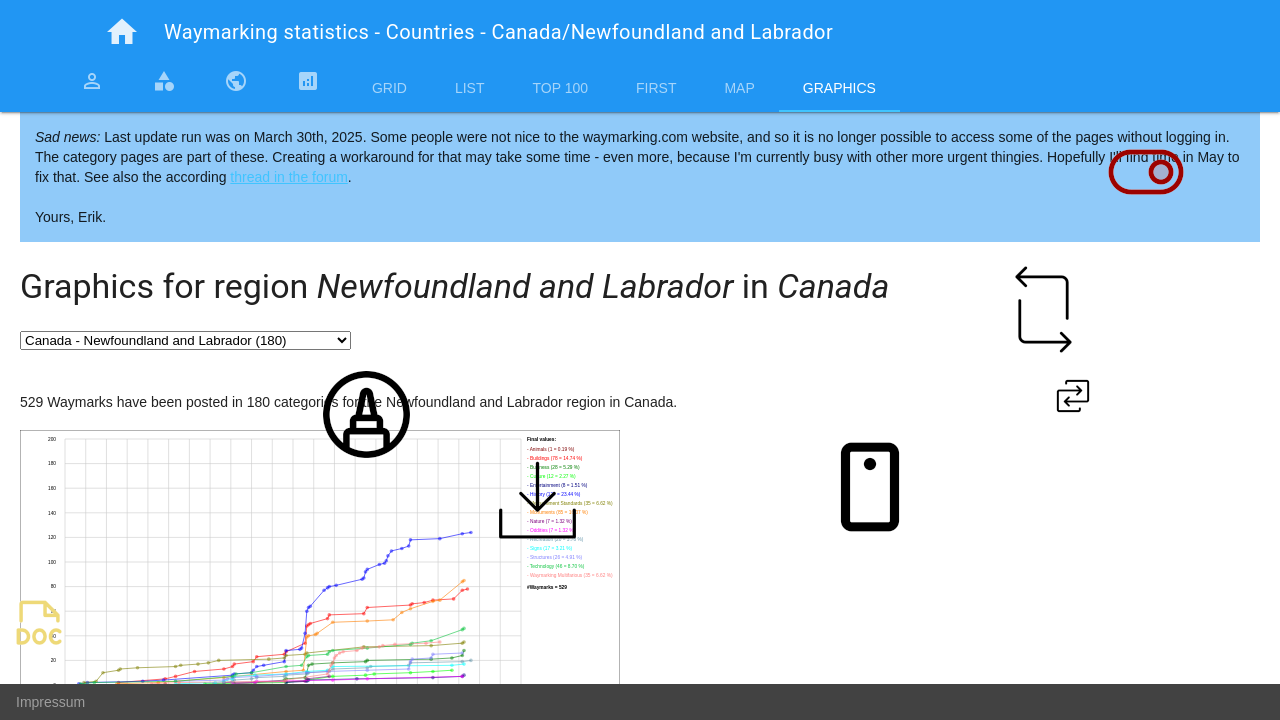 The width and height of the screenshot is (1280, 720). What do you see at coordinates (1043, 309) in the screenshot?
I see `rotate device orientation` at bounding box center [1043, 309].